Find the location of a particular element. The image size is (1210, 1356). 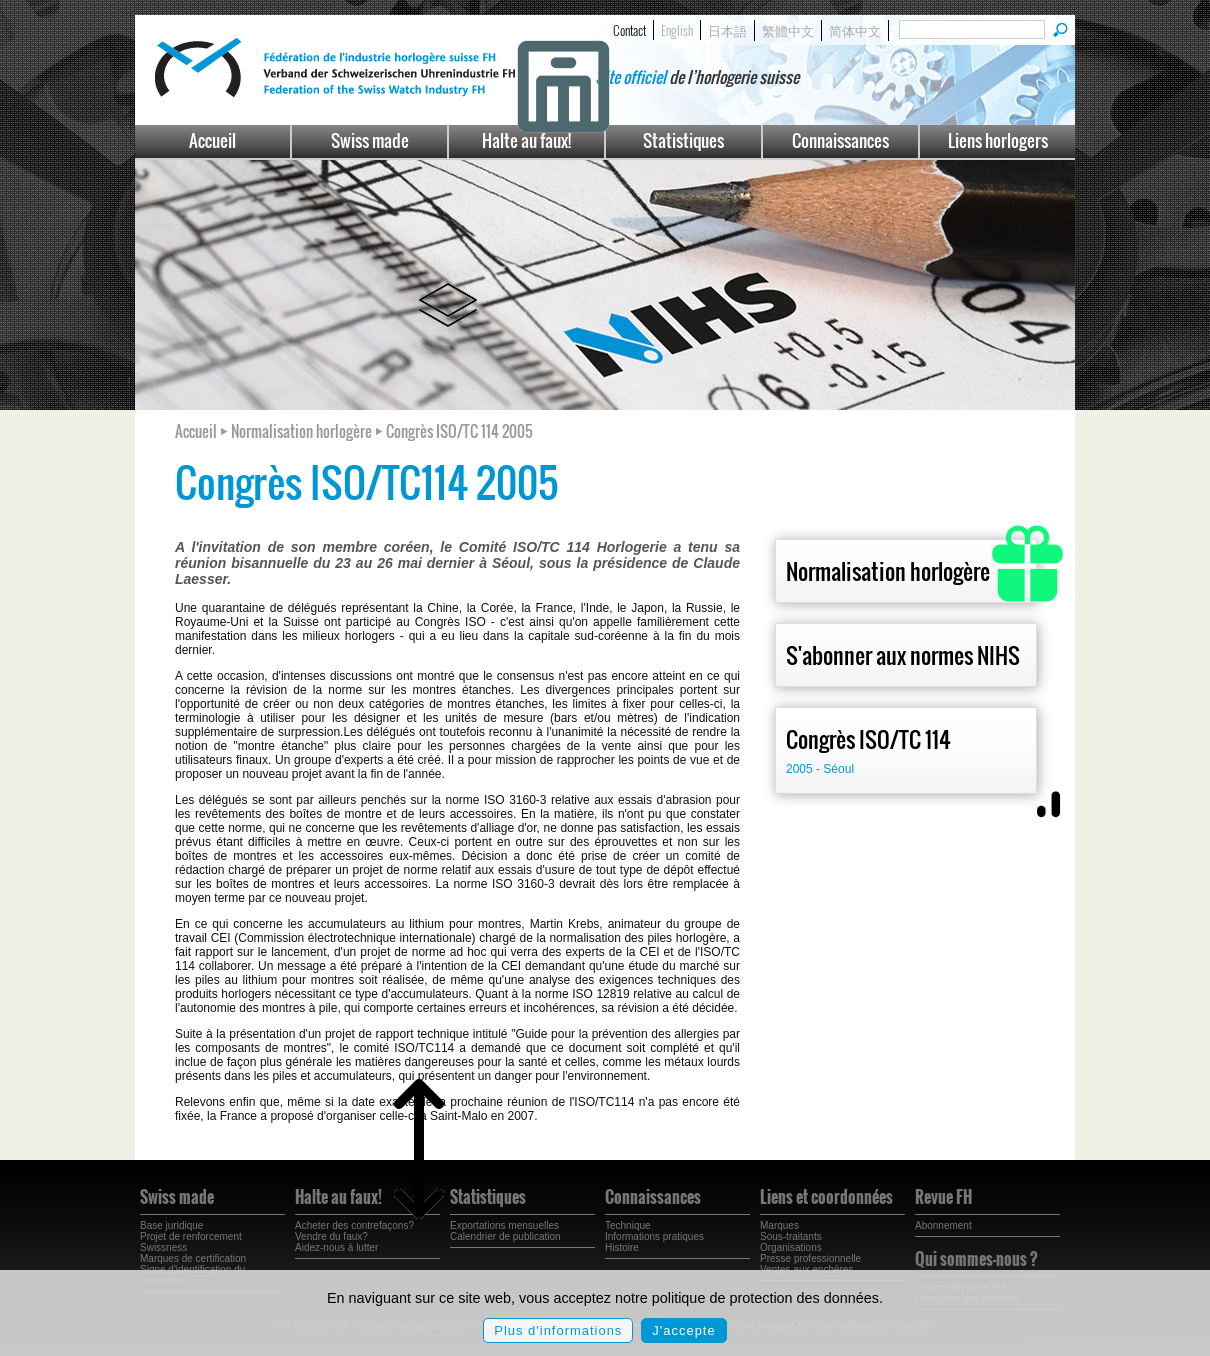

indicates weak cellular signal strength is located at coordinates (1073, 787).